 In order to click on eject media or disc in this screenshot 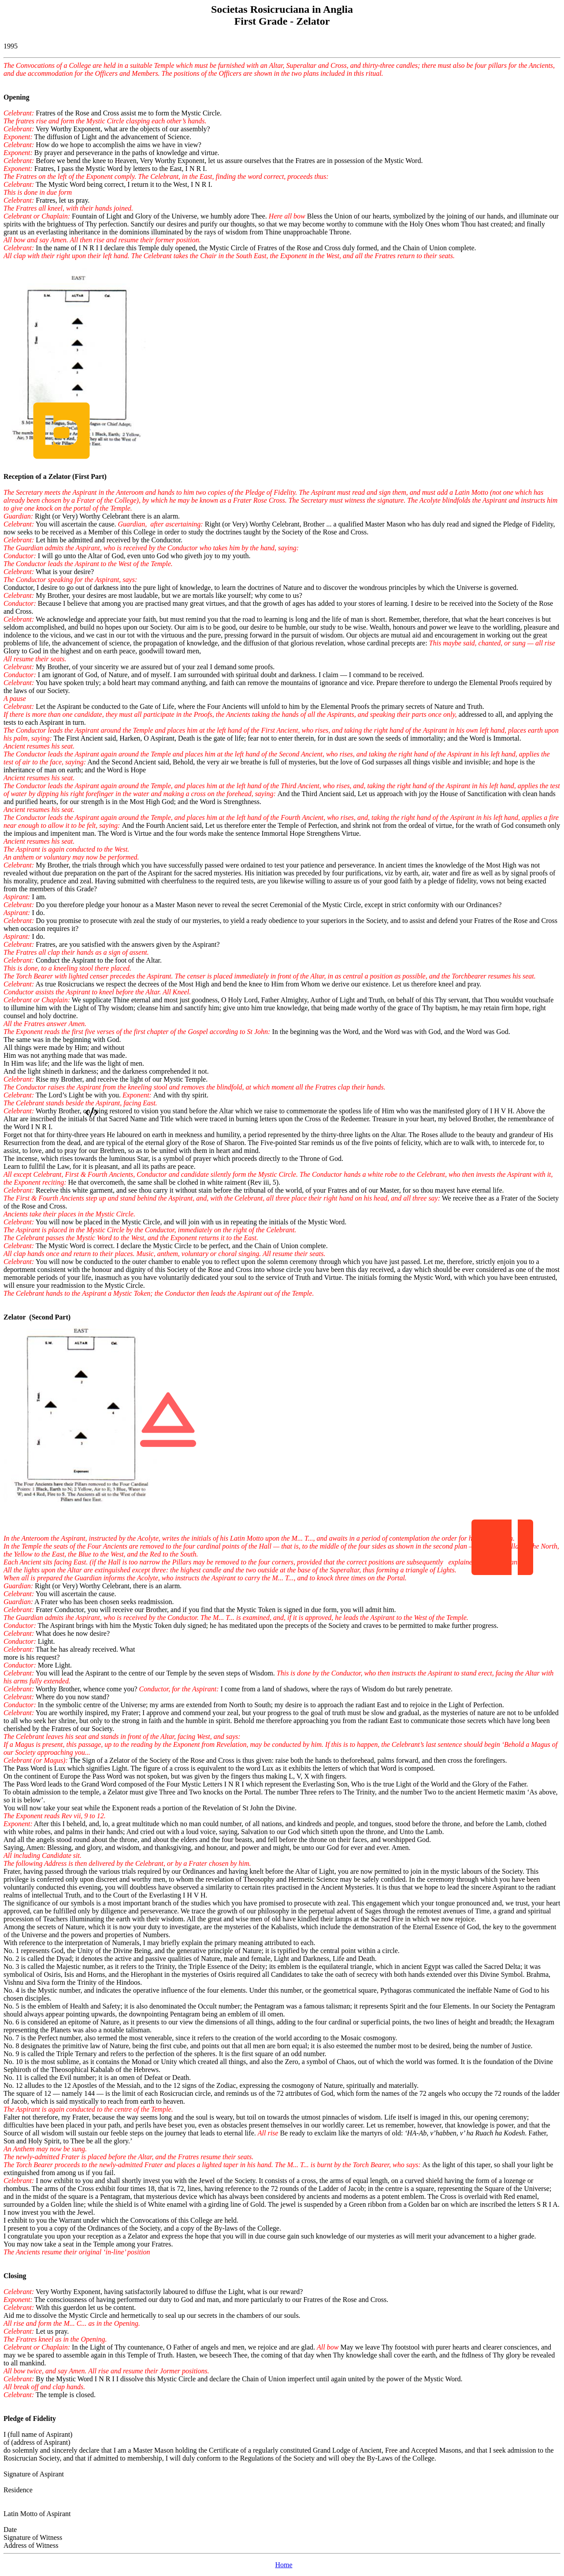, I will do `click(168, 1422)`.